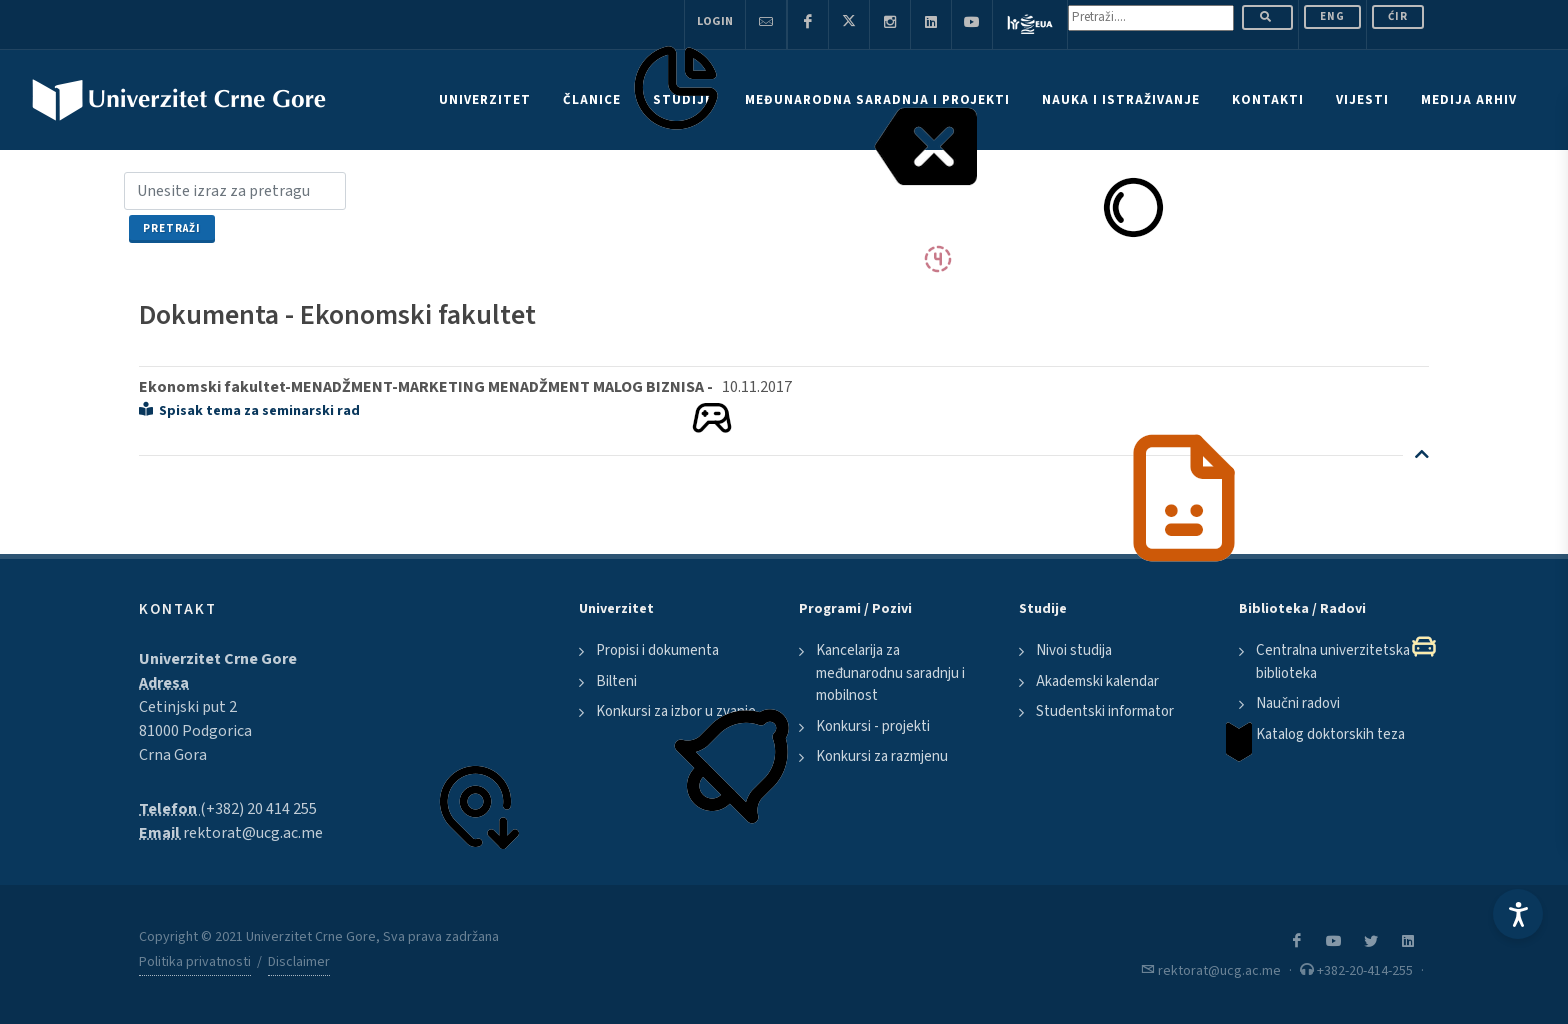  I want to click on access vehicle or car-related settings, so click(1424, 646).